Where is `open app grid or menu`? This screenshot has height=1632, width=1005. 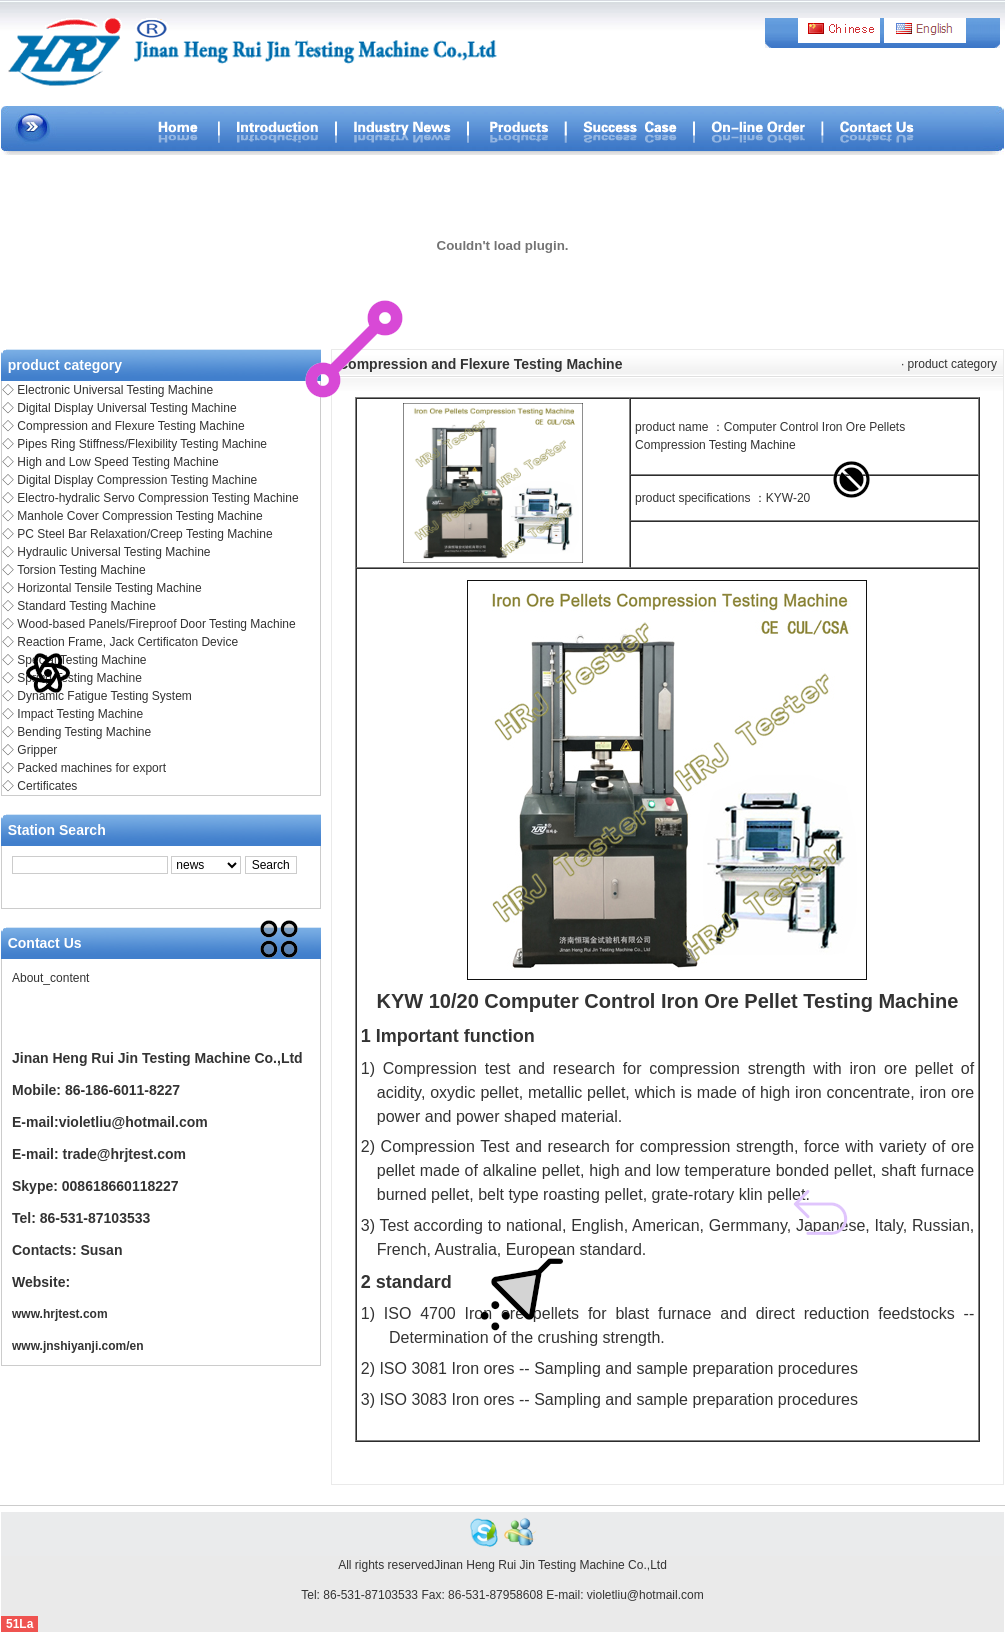
open app grid or menu is located at coordinates (279, 939).